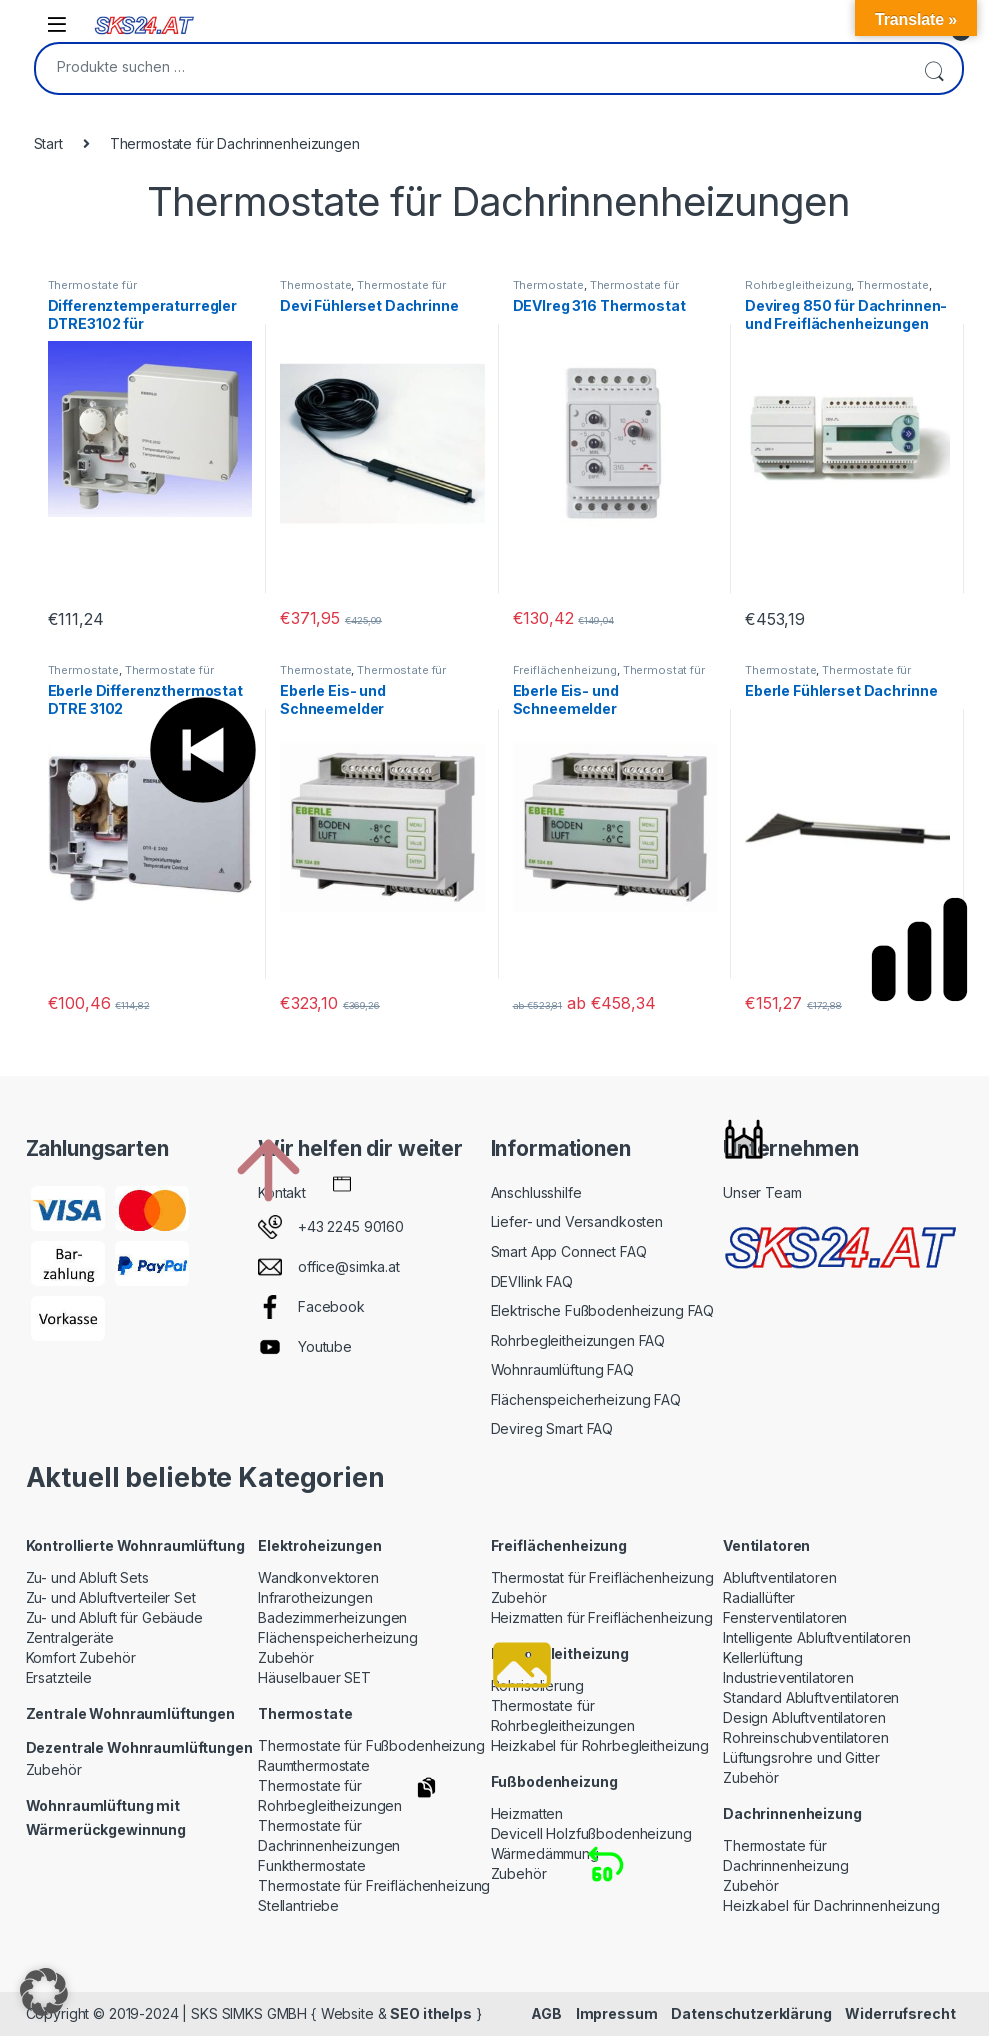 The height and width of the screenshot is (2036, 997). What do you see at coordinates (919, 949) in the screenshot?
I see `view analytics or statistics` at bounding box center [919, 949].